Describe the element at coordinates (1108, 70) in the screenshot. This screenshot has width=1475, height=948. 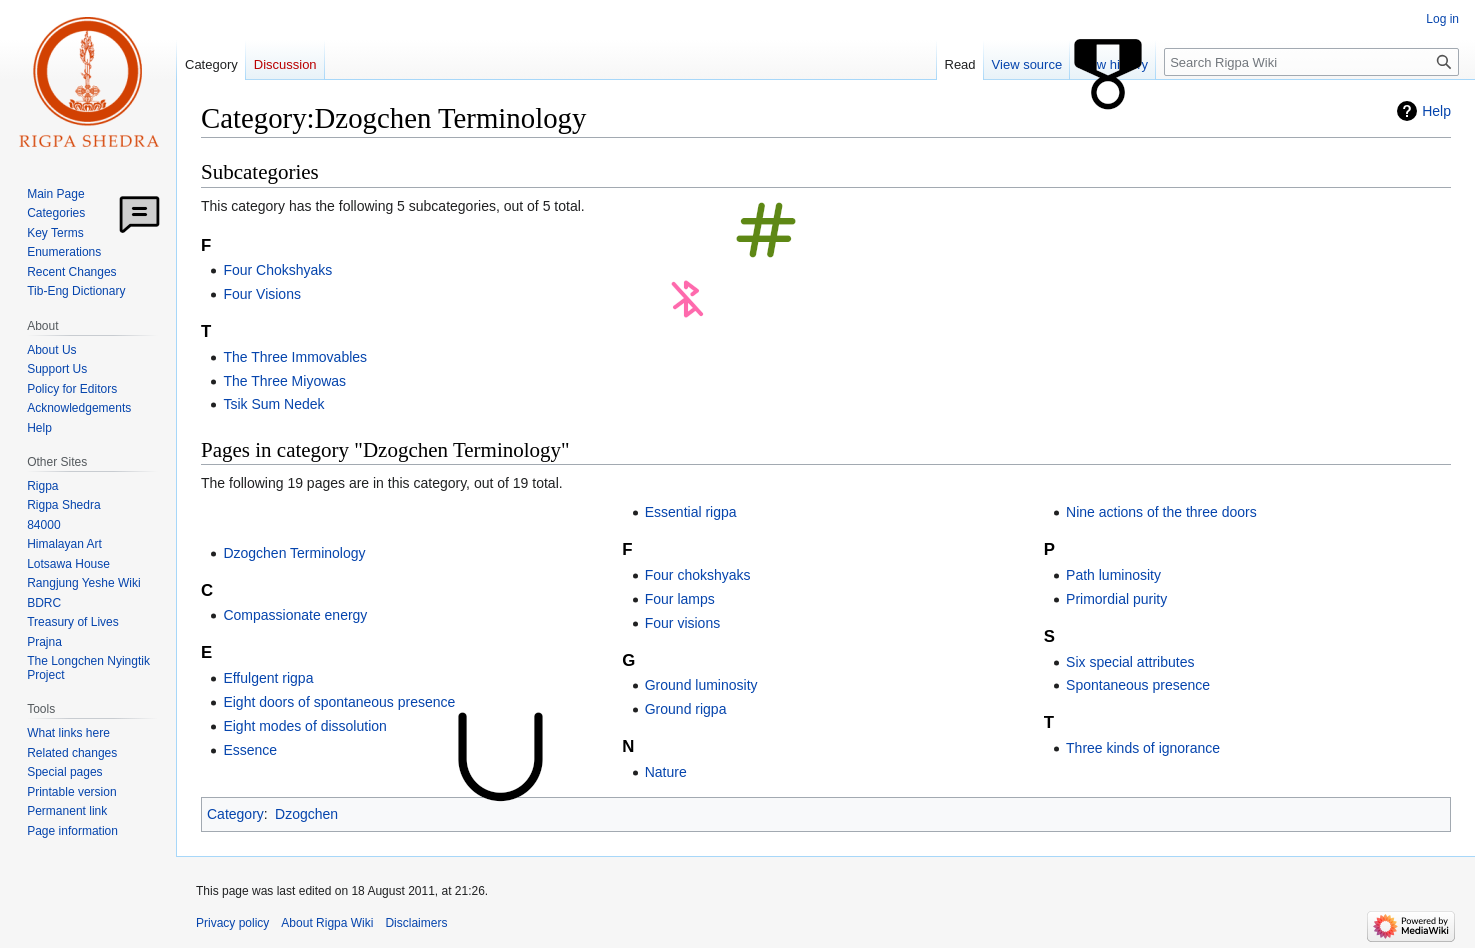
I see `view achievements or awards` at that location.